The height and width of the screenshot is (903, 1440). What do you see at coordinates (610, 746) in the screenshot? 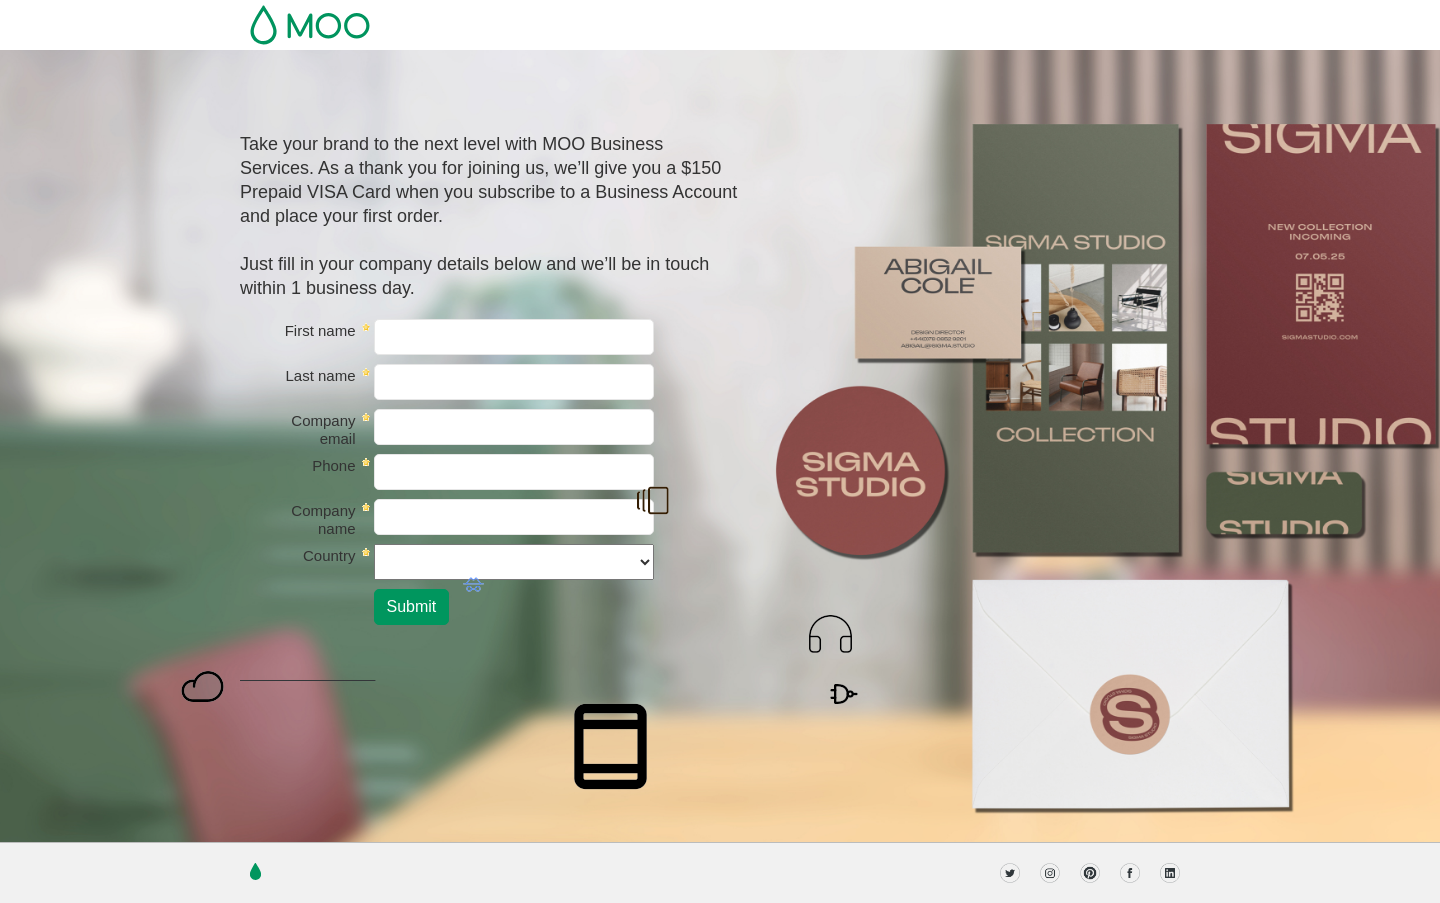
I see `switch to tablet view` at bounding box center [610, 746].